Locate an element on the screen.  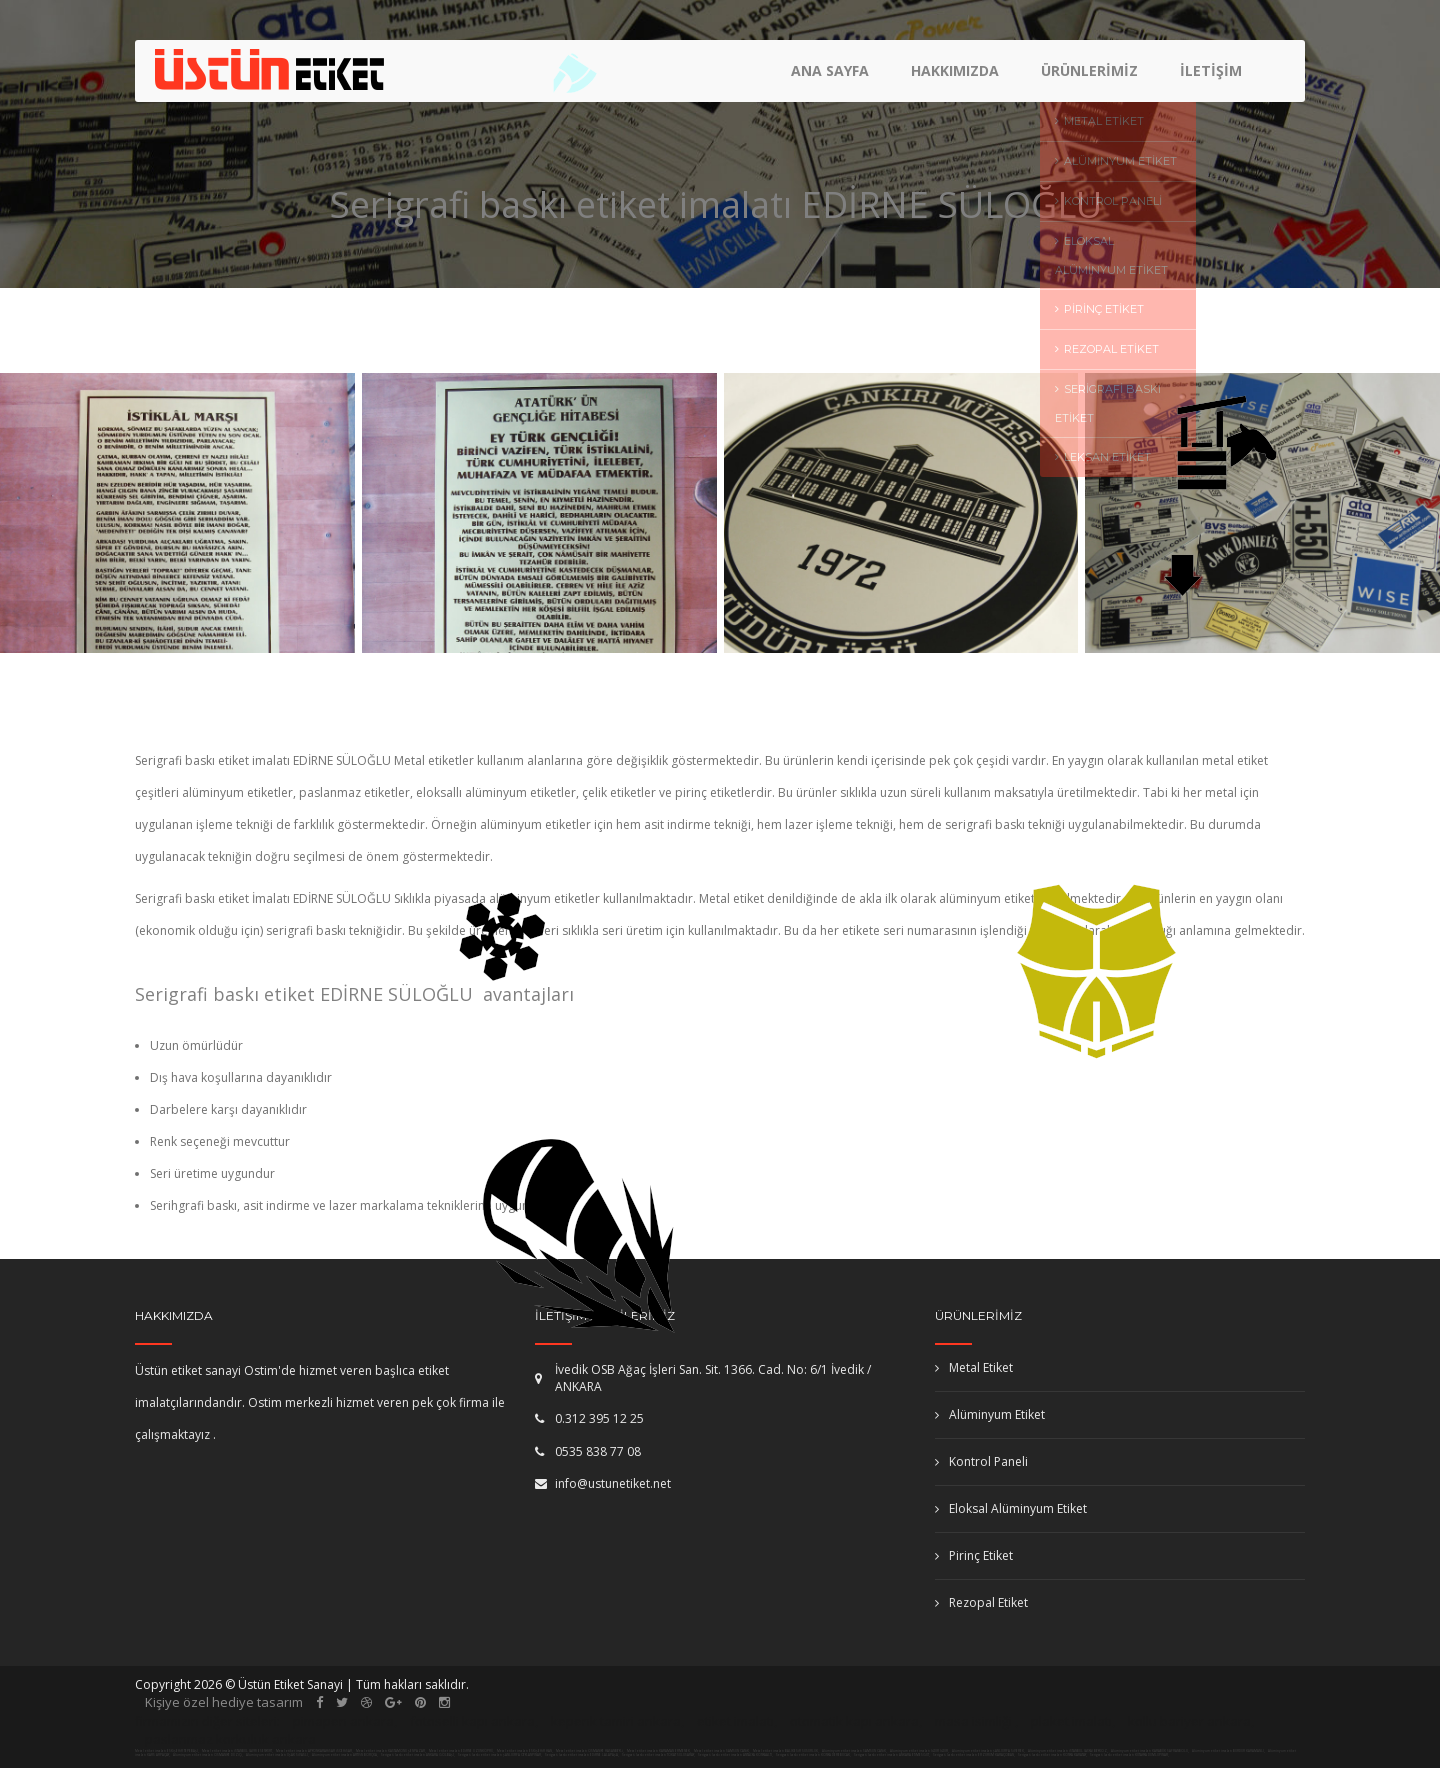
download a file or content is located at coordinates (1182, 575).